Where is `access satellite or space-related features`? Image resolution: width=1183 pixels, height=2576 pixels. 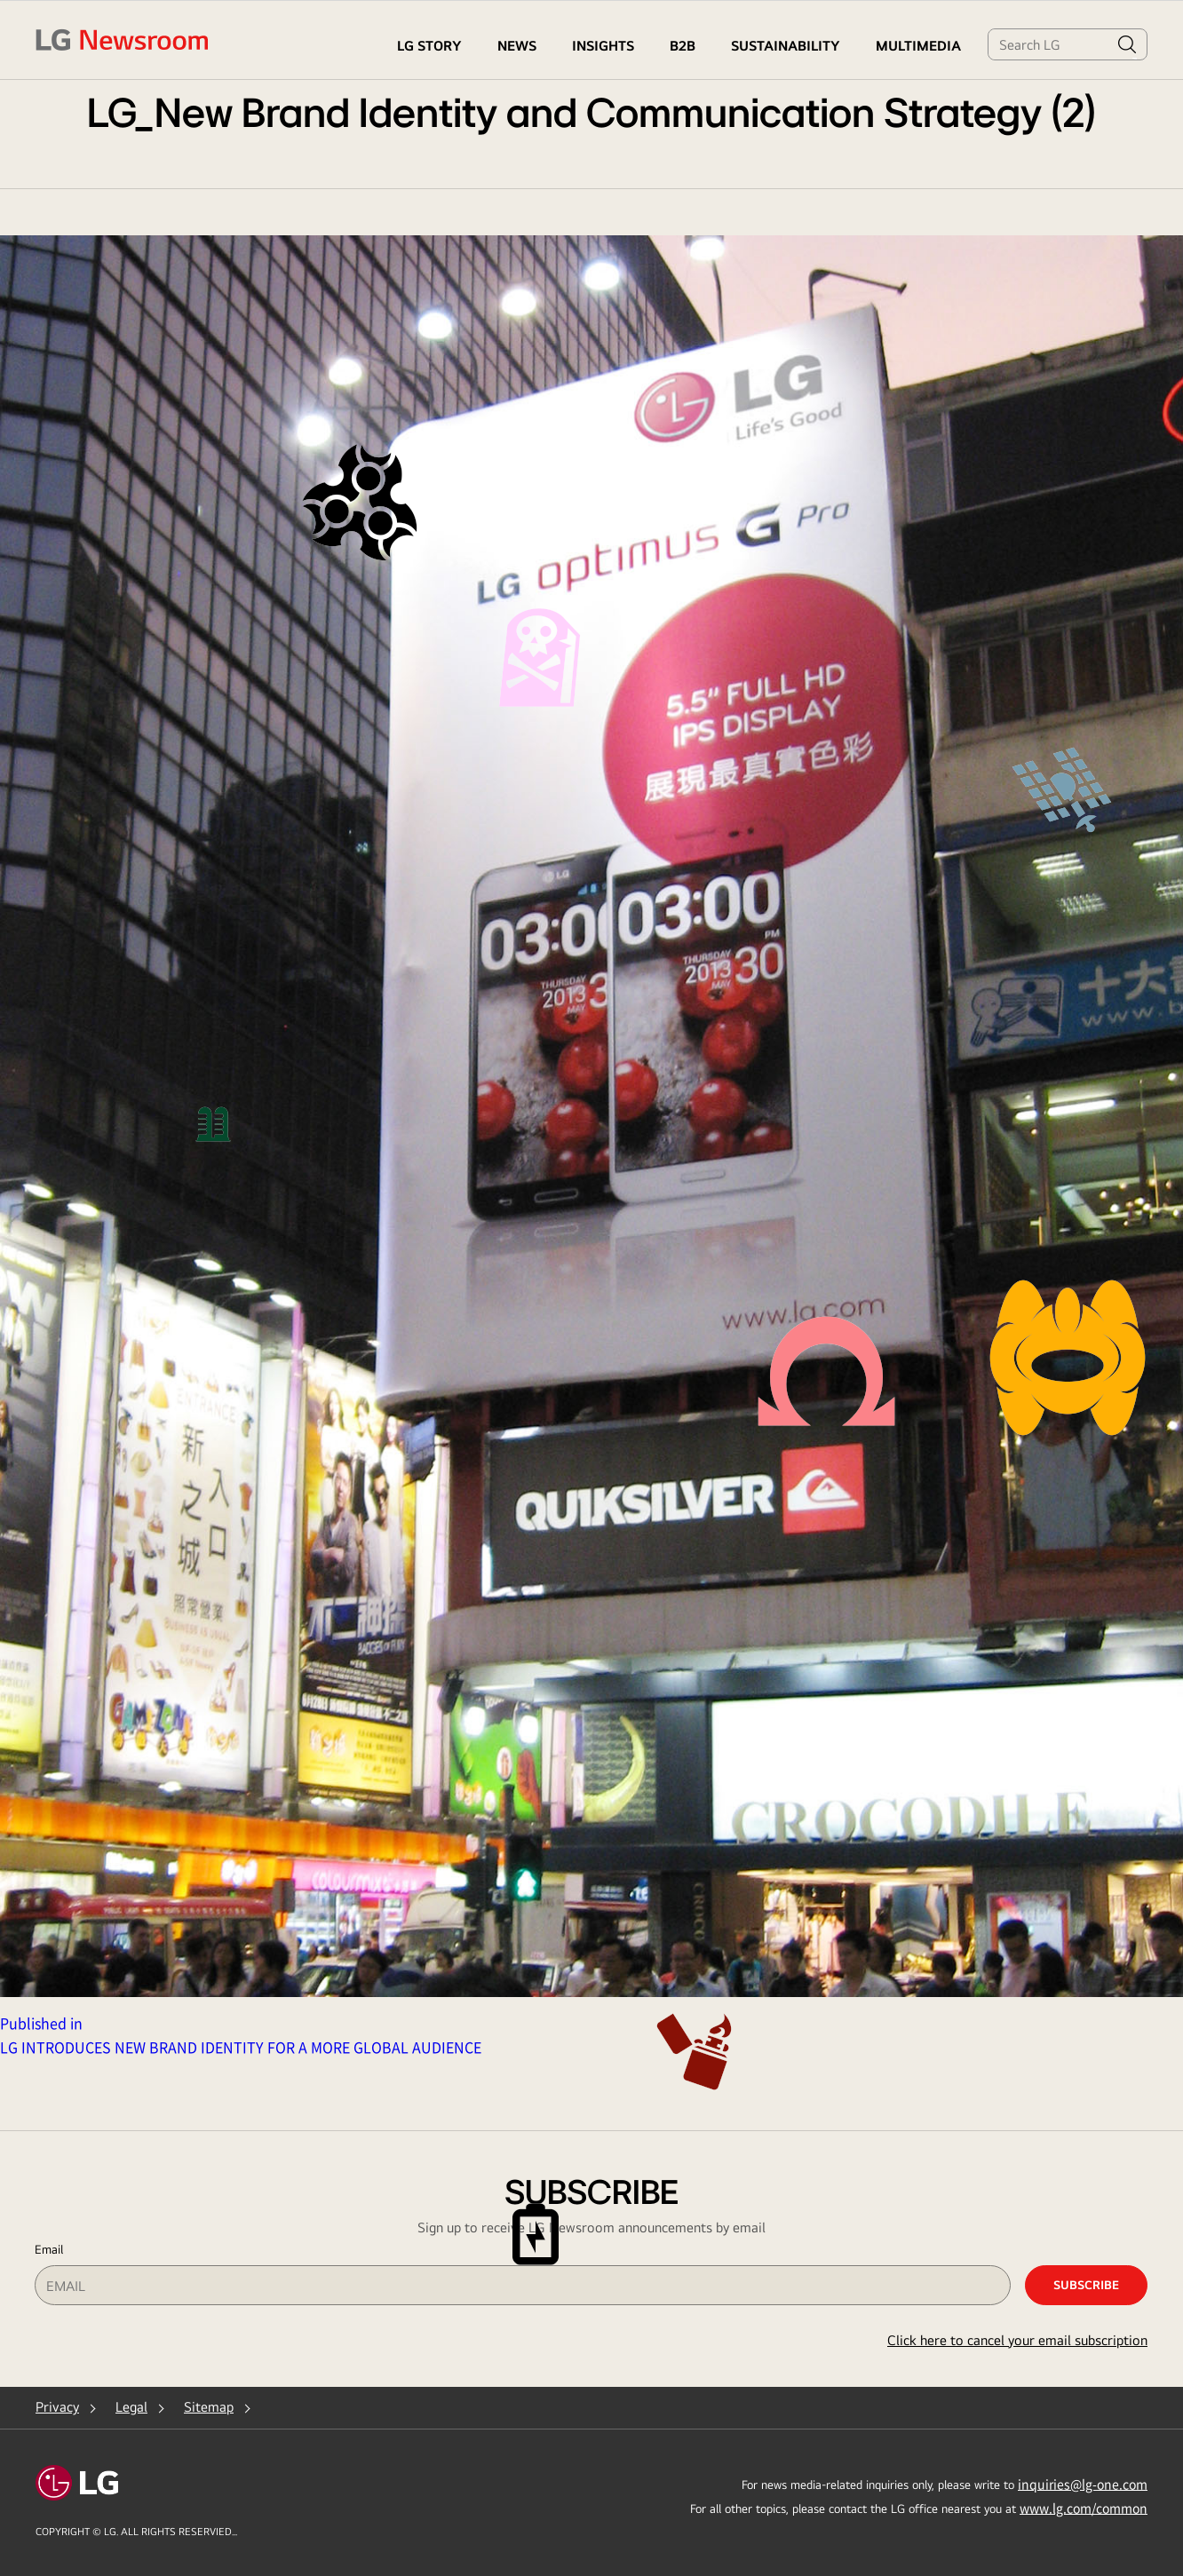
access satellite or space-related features is located at coordinates (1061, 792).